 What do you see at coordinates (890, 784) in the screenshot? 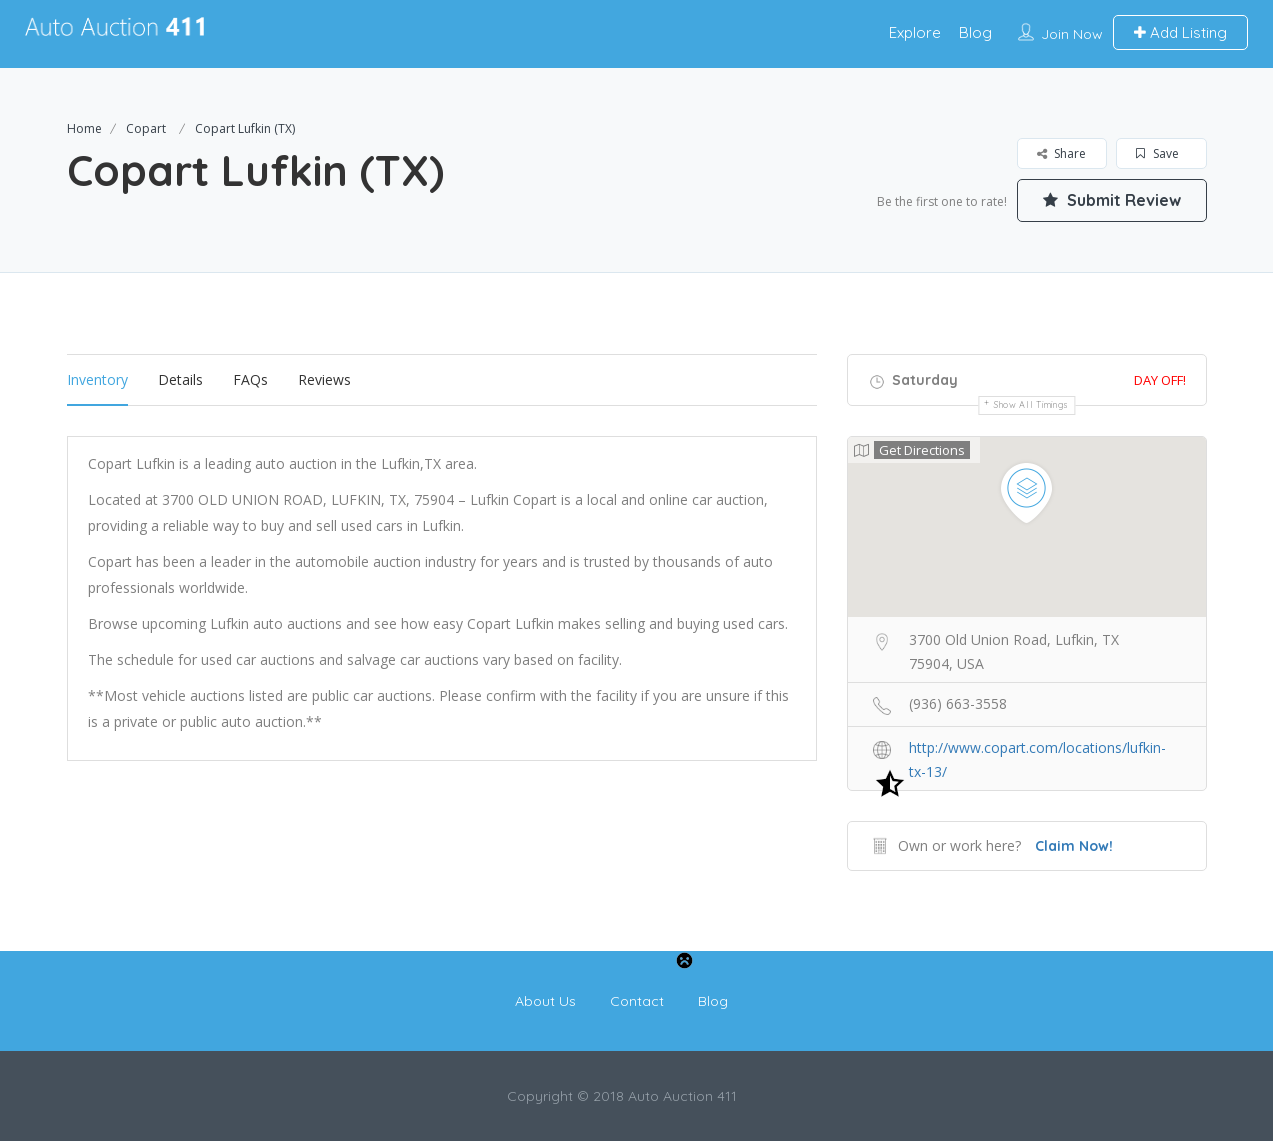
I see `indicates a partial rating or half-star score` at bounding box center [890, 784].